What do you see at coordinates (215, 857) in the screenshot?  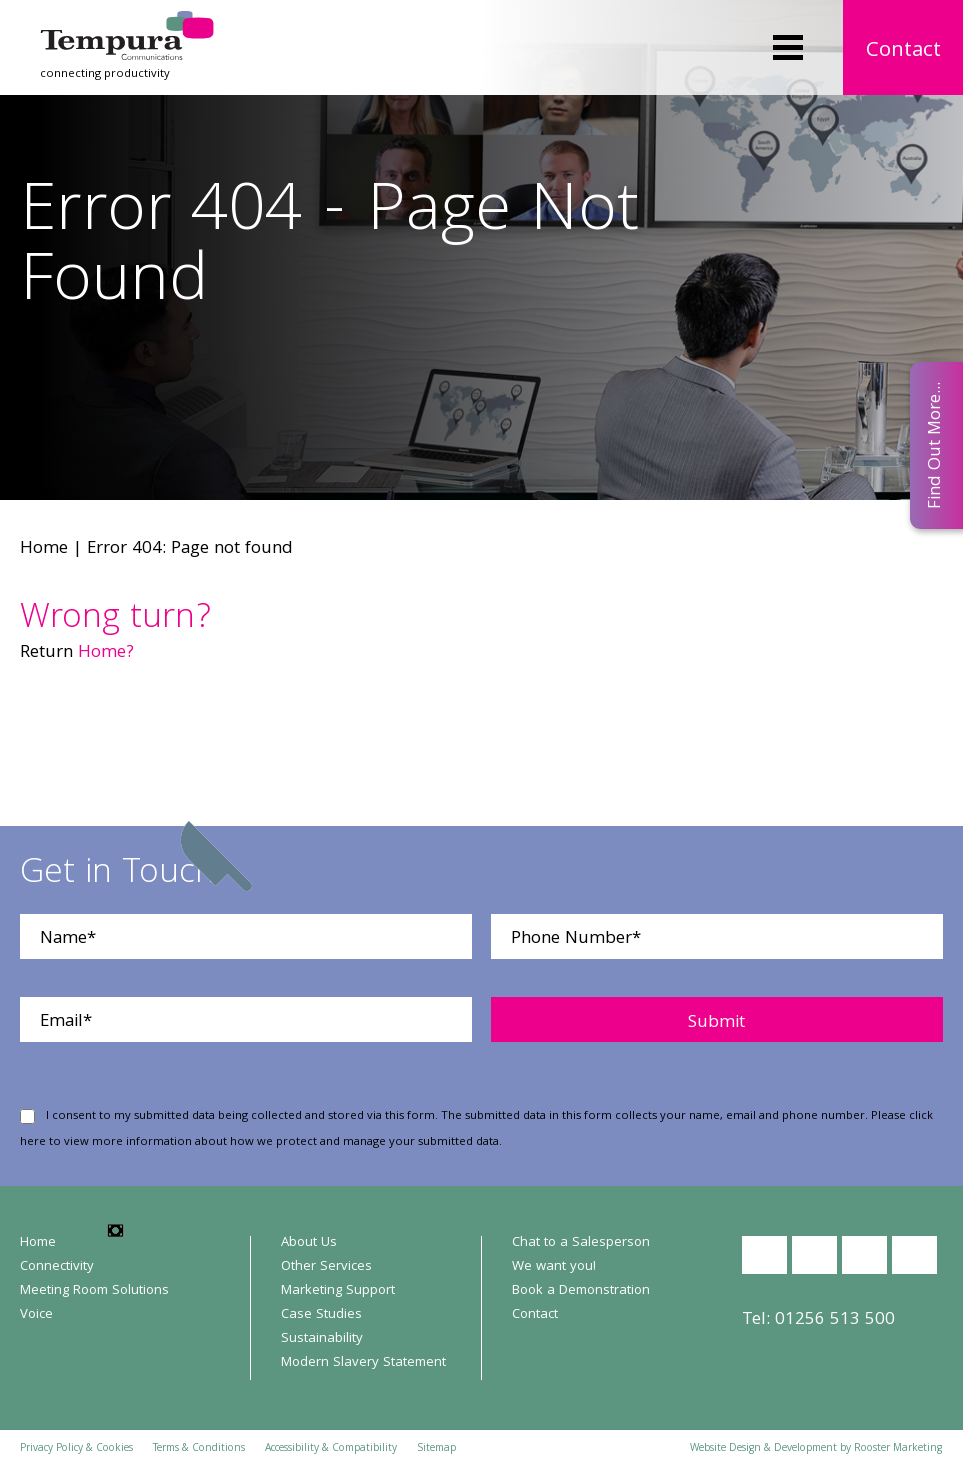 I see `kitchen or cooking-related feature` at bounding box center [215, 857].